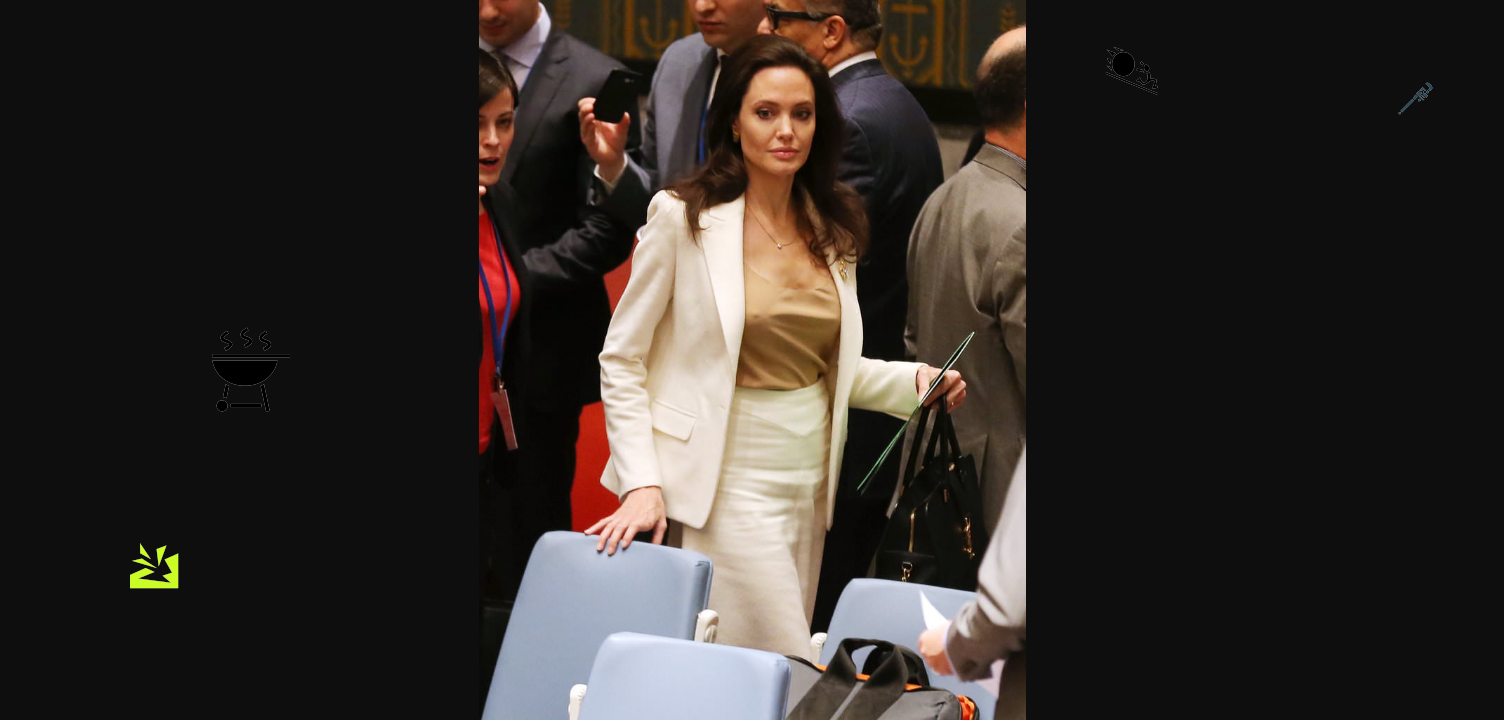  Describe the element at coordinates (154, 564) in the screenshot. I see `indicates structural damage or crack detected` at that location.